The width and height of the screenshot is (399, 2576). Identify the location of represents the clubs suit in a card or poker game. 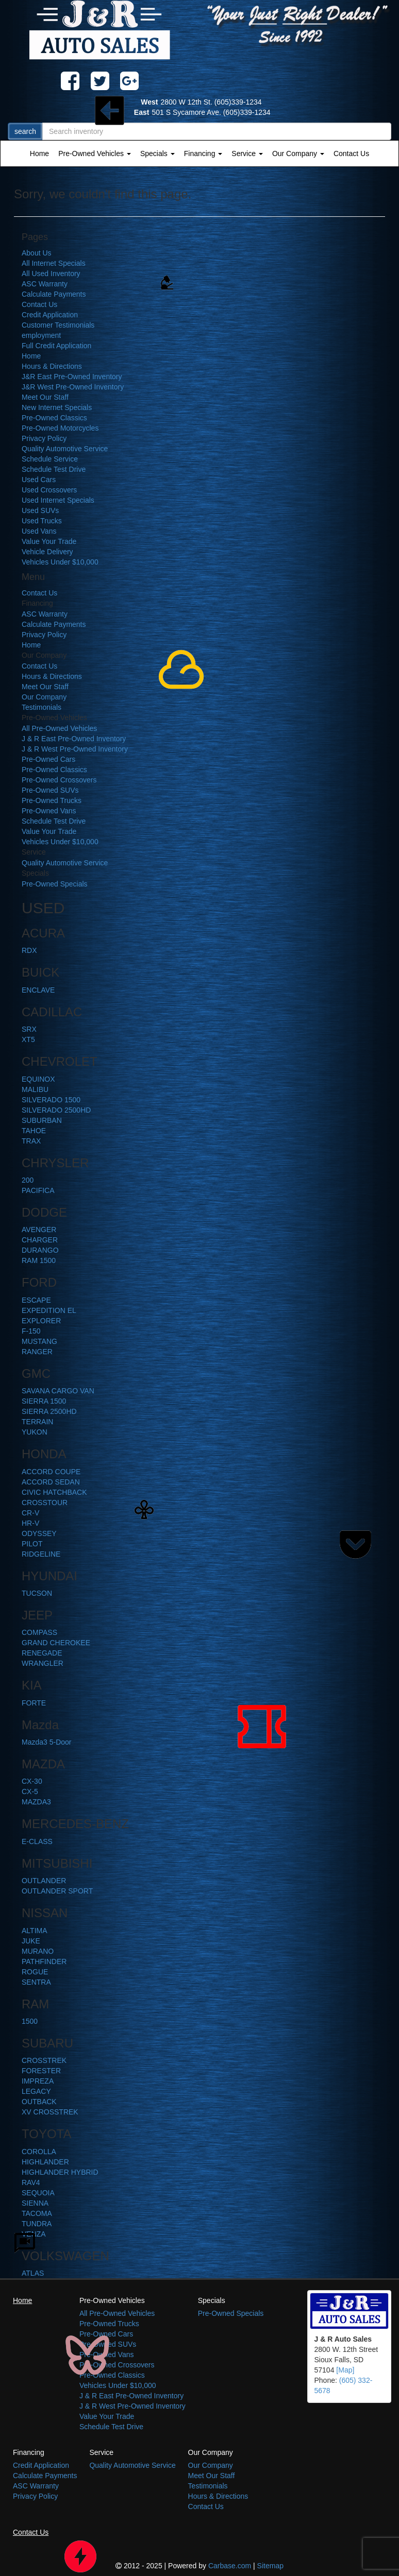
(144, 1509).